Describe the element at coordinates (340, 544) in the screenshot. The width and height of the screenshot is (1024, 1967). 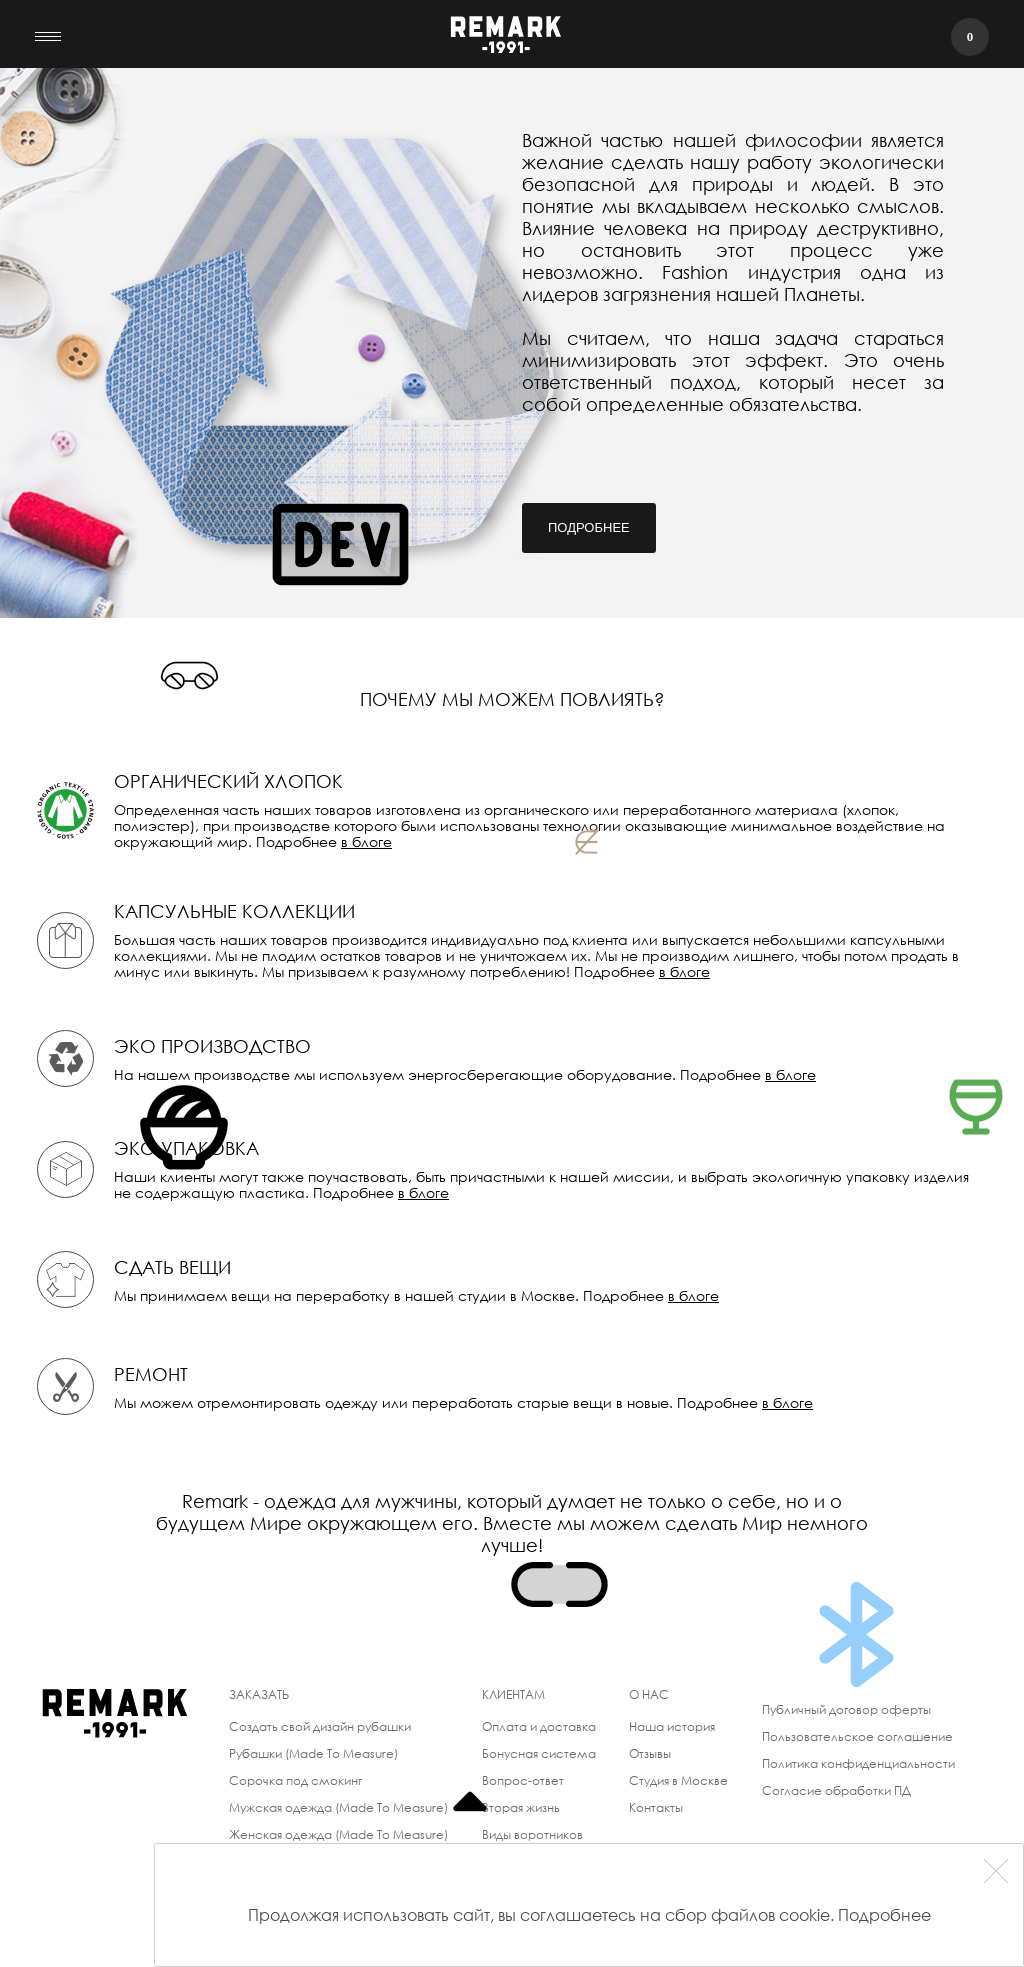
I see `visit DEV Community profile or article` at that location.